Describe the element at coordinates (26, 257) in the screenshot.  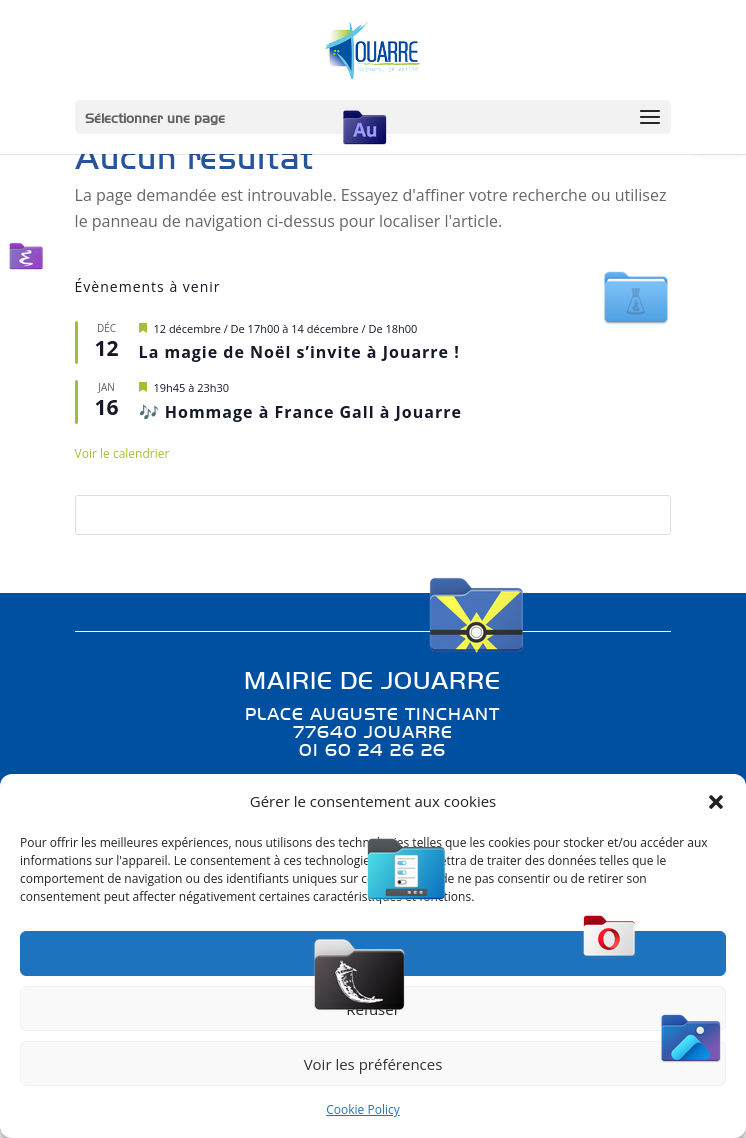
I see `open emacs configuration files folder` at that location.